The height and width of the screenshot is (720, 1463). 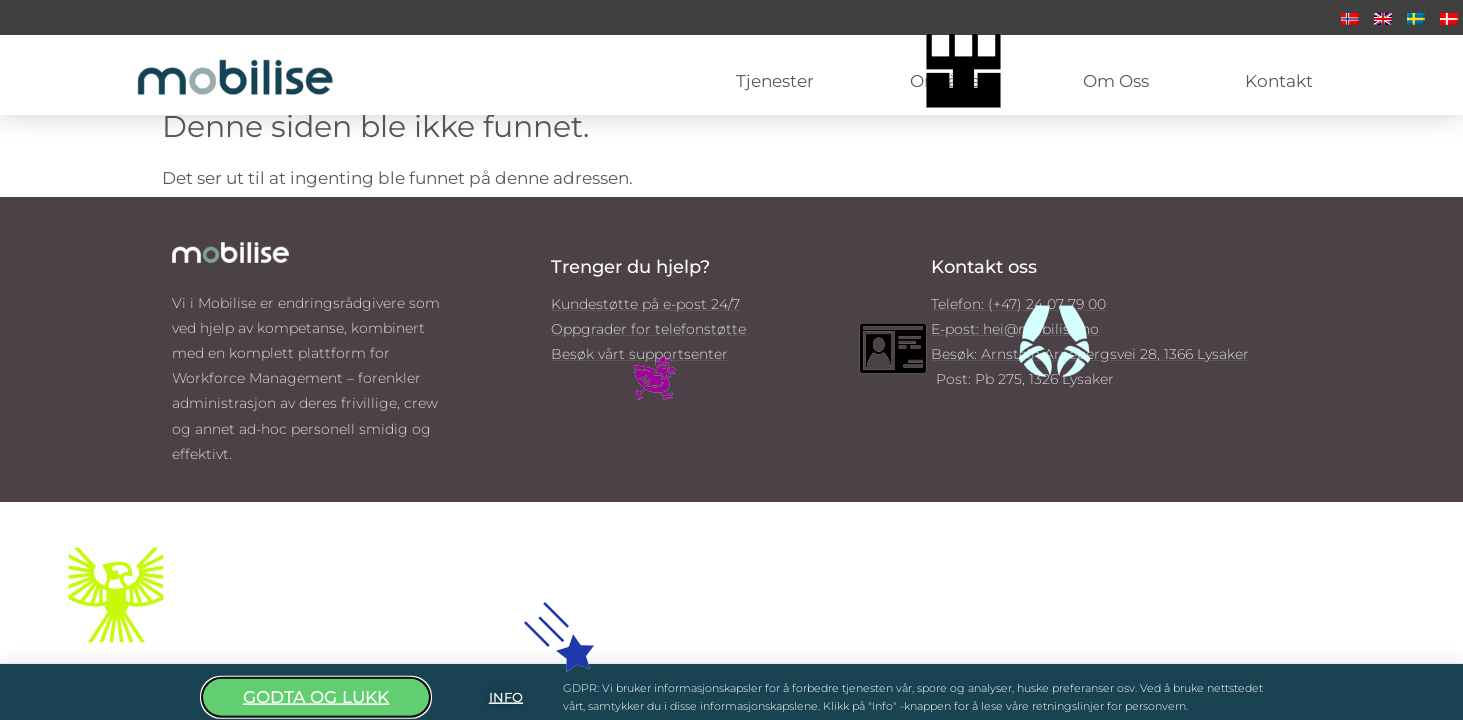 What do you see at coordinates (893, 347) in the screenshot?
I see `view your profile or identification details` at bounding box center [893, 347].